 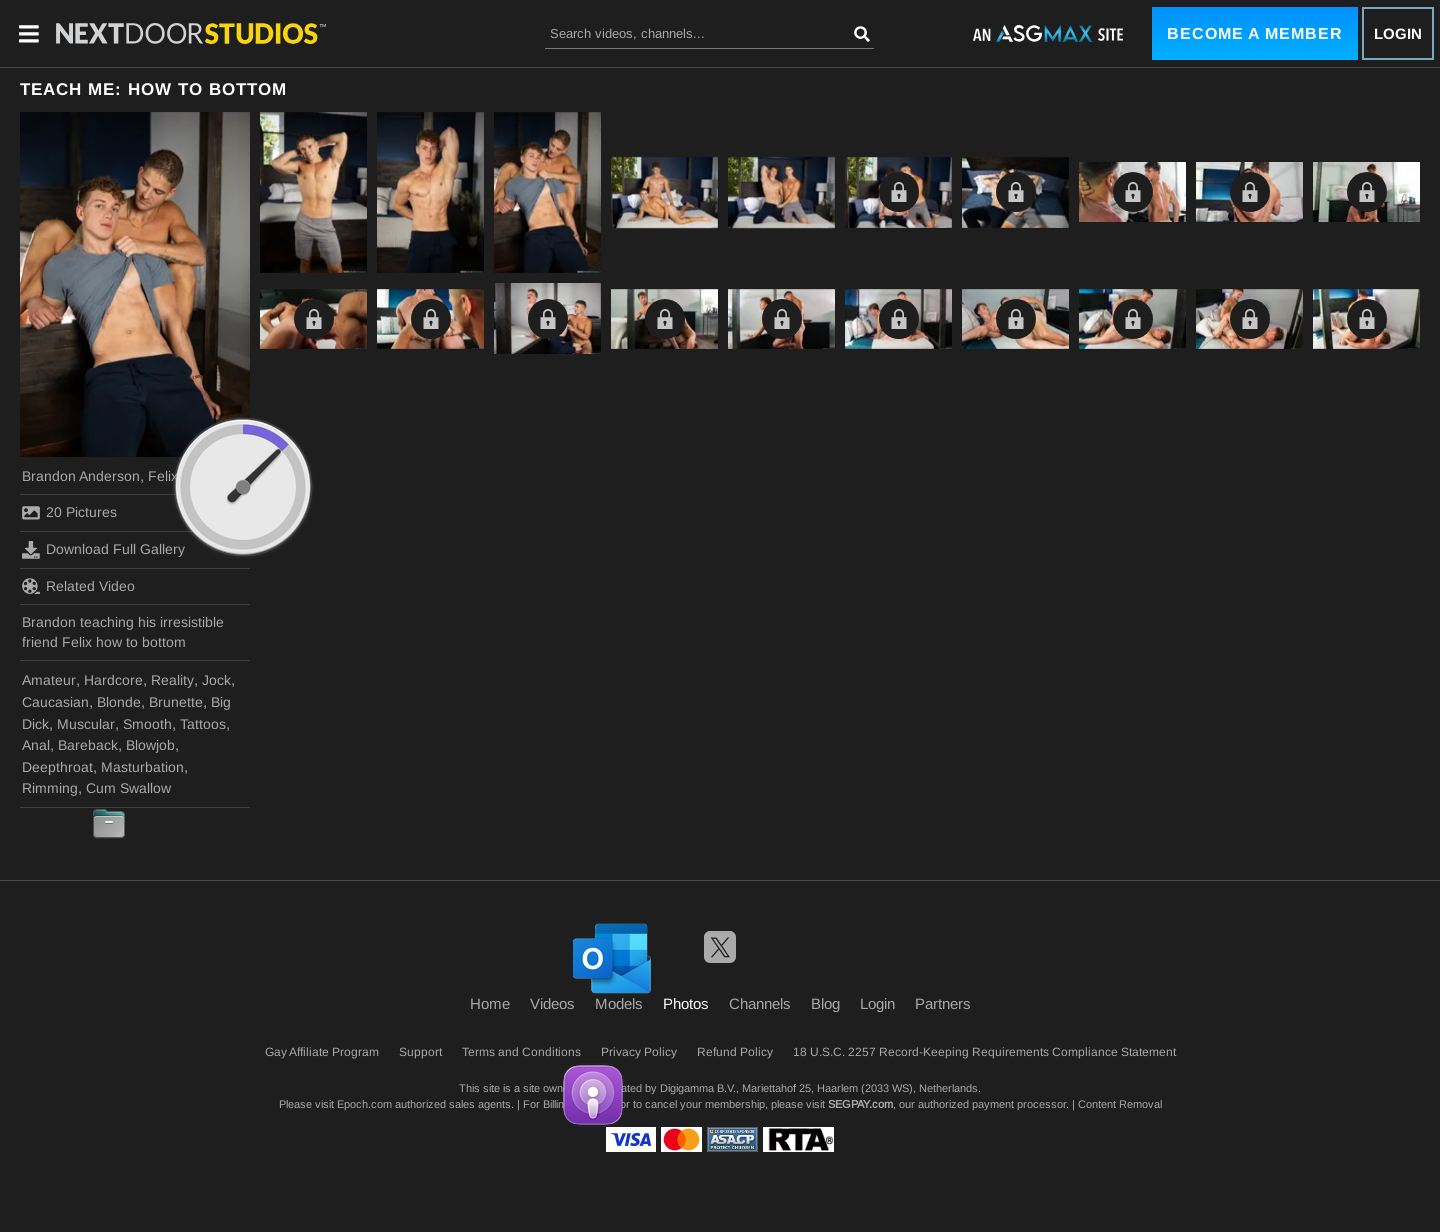 What do you see at coordinates (243, 487) in the screenshot?
I see `open sysprof system profiler` at bounding box center [243, 487].